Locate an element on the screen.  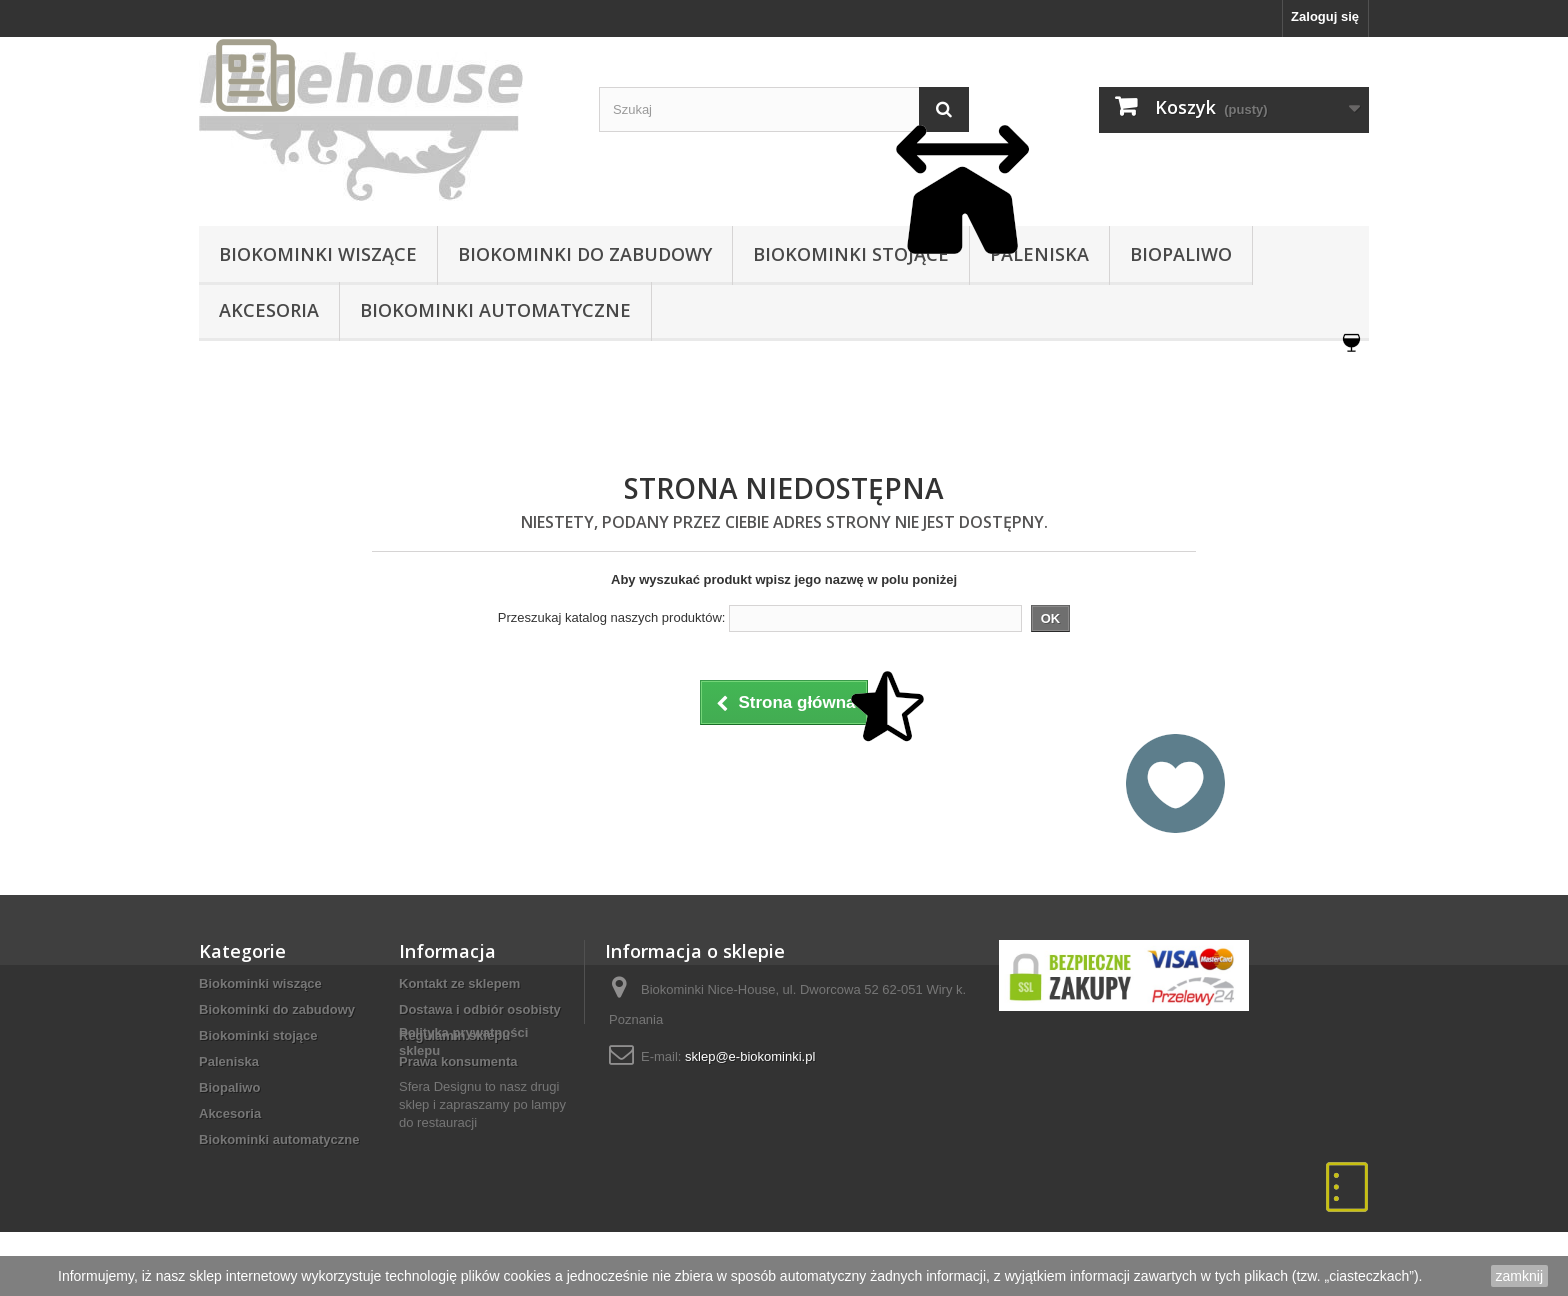
view screenplay or script documents is located at coordinates (1347, 1187).